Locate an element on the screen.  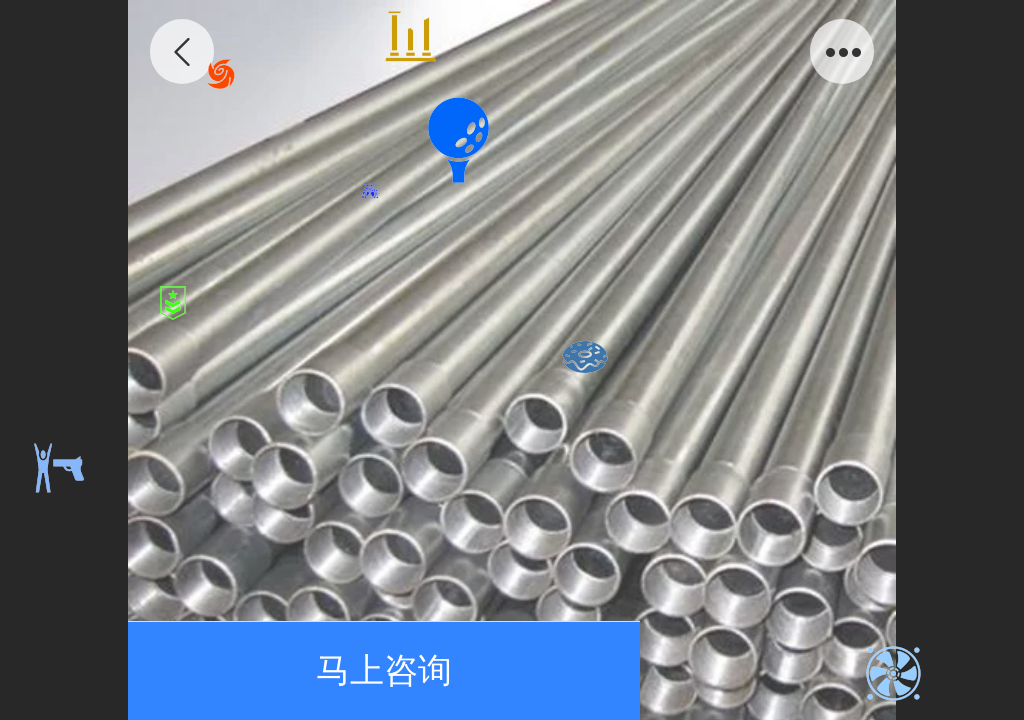
access golf game or mini-golf feature is located at coordinates (458, 139).